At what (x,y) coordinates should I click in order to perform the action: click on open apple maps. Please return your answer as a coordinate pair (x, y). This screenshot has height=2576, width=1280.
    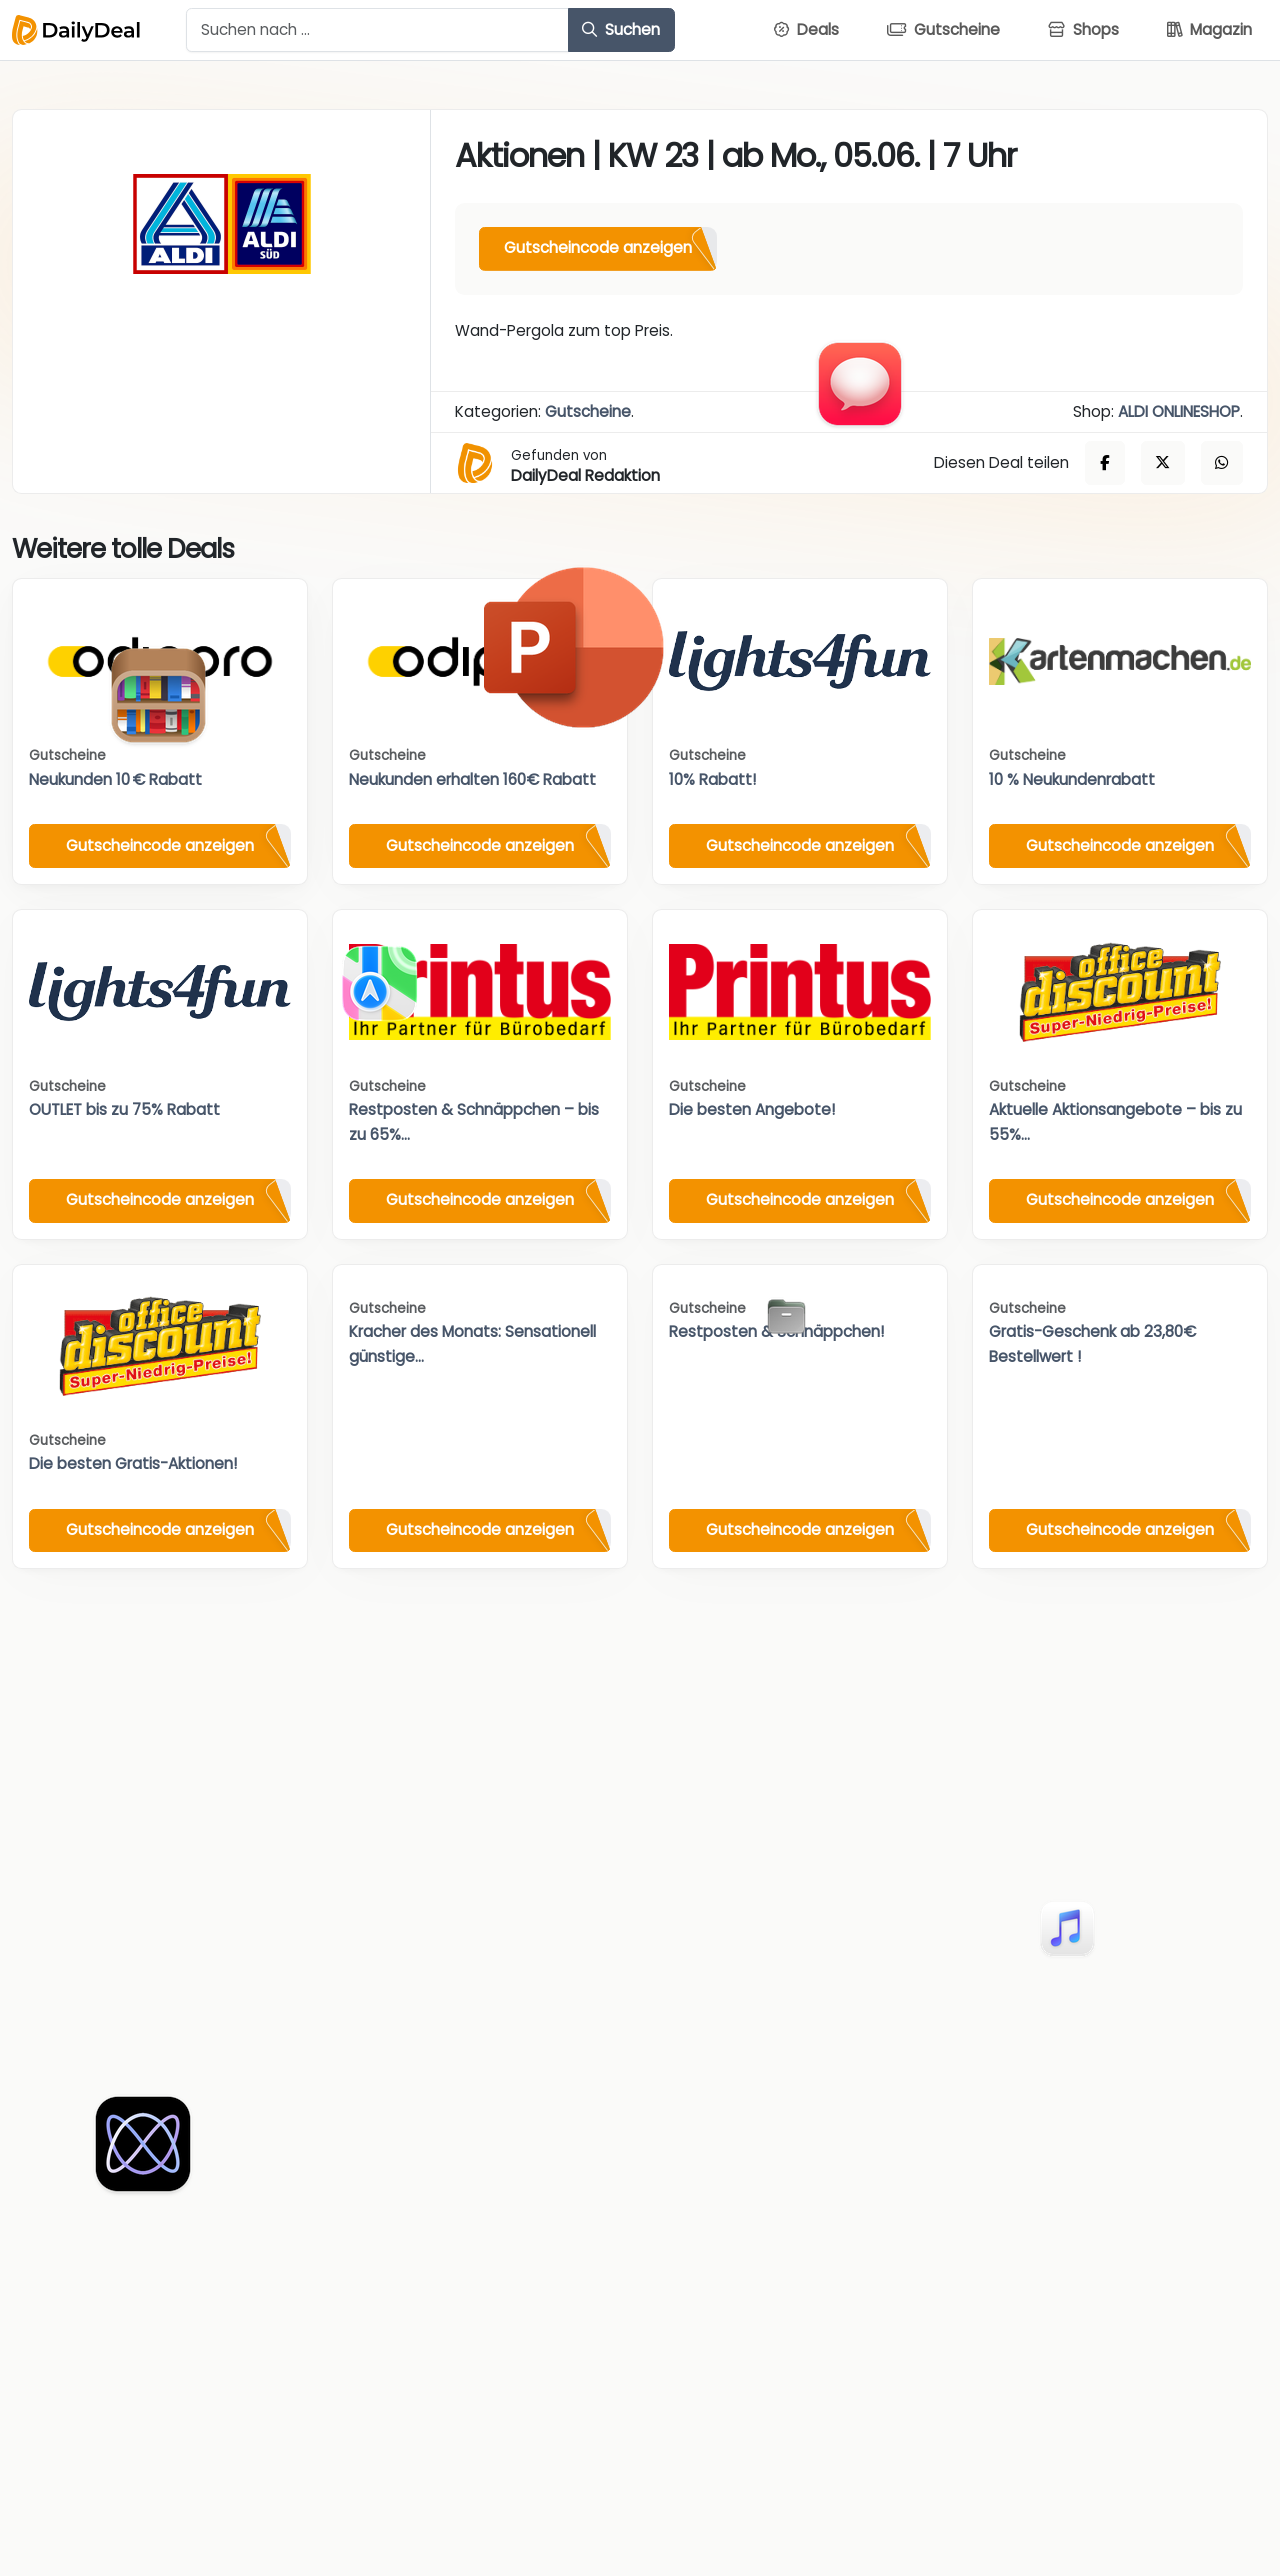
    Looking at the image, I should click on (379, 983).